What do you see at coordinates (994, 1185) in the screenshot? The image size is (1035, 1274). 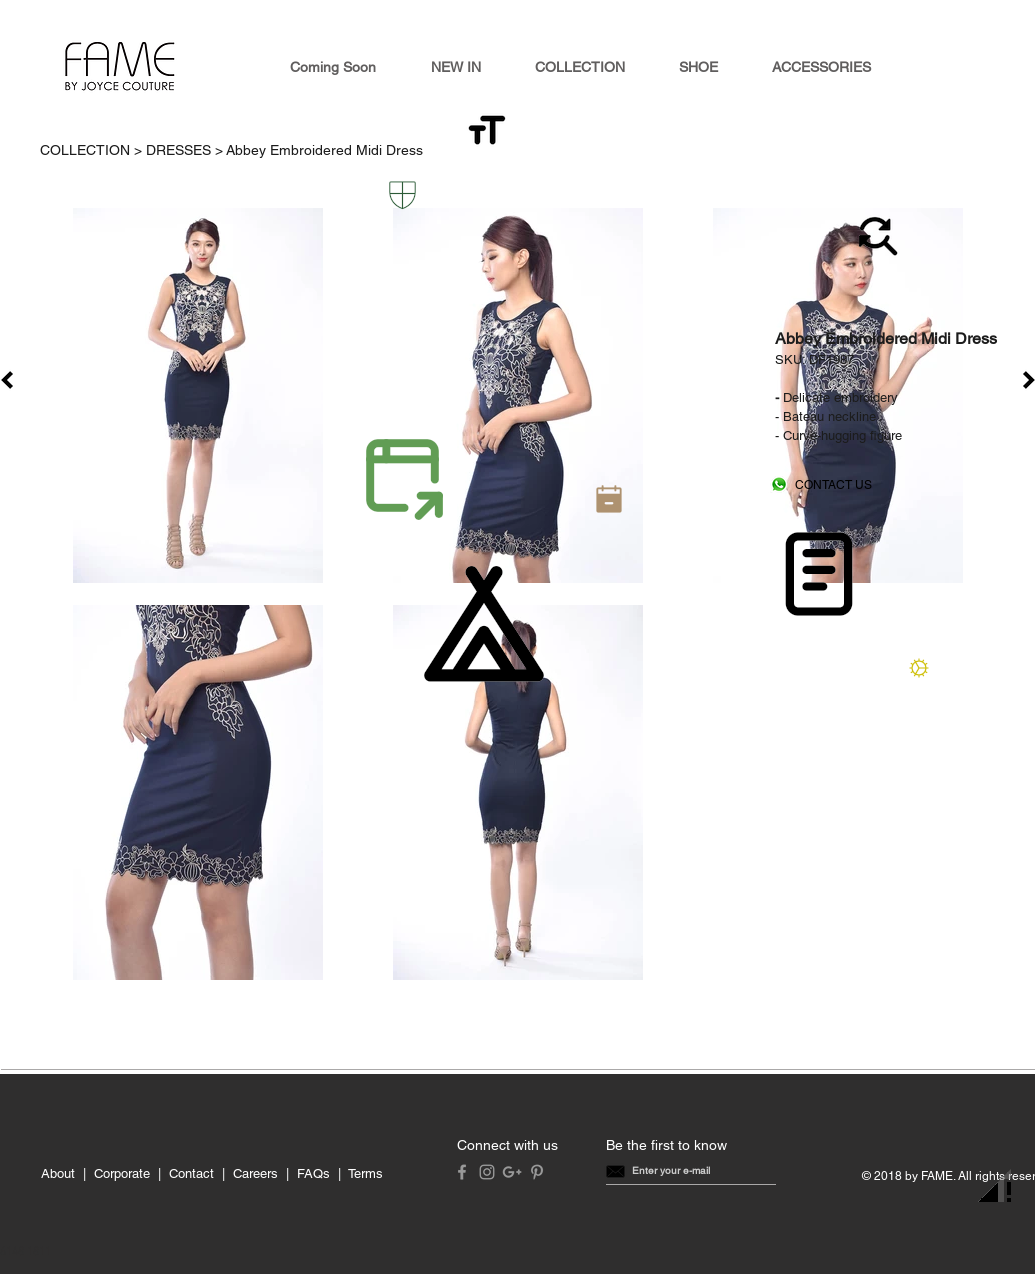 I see `indicates weak cellular signal with no internet connection` at bounding box center [994, 1185].